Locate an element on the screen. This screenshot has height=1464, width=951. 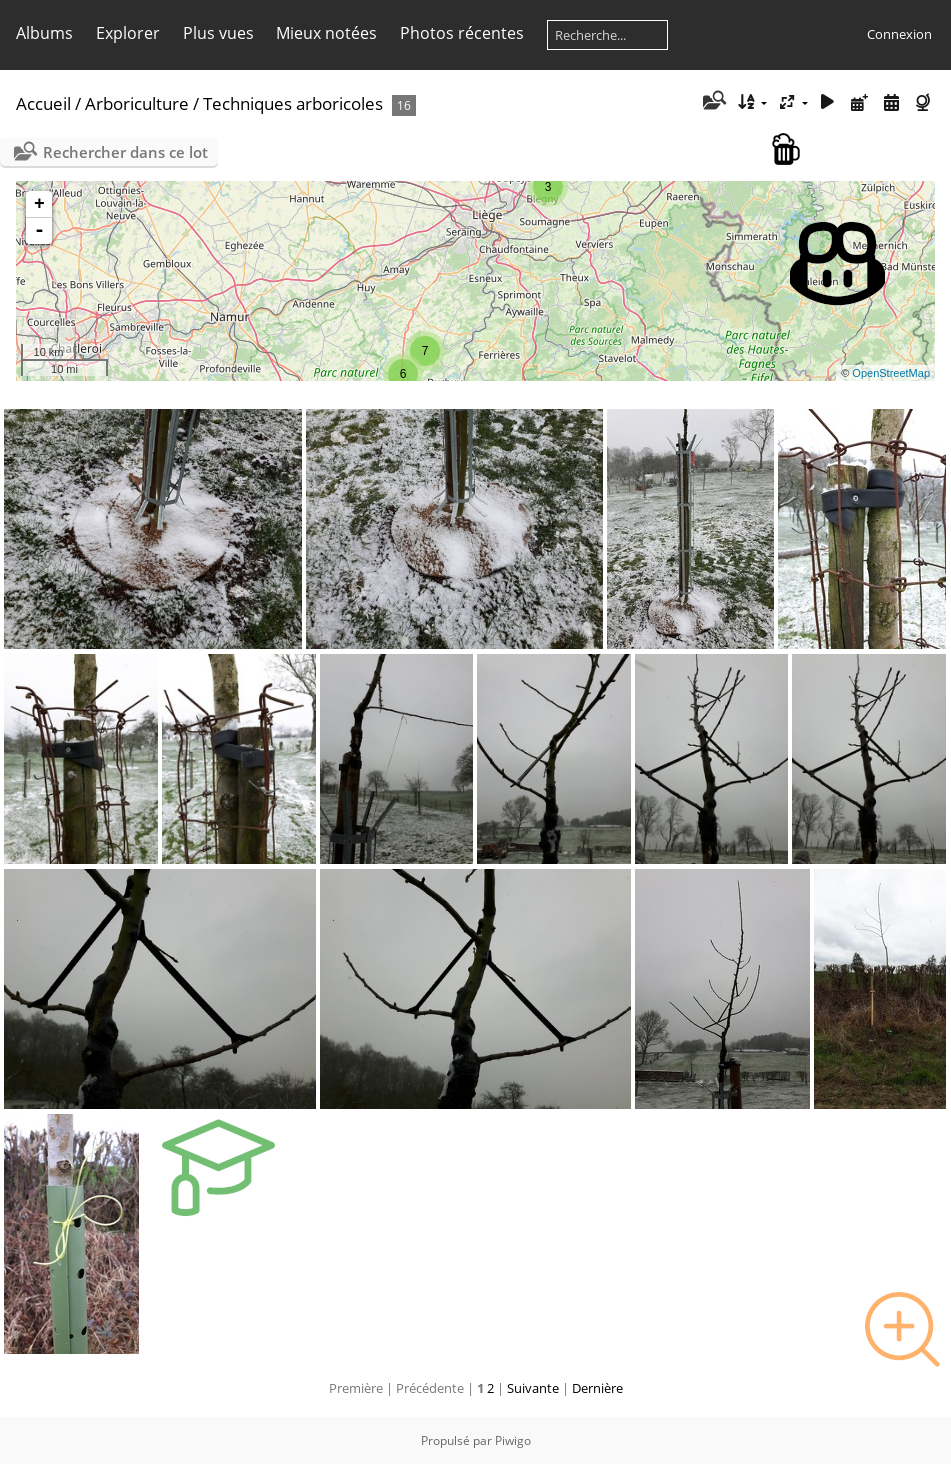
zoom in on content or image is located at coordinates (904, 1331).